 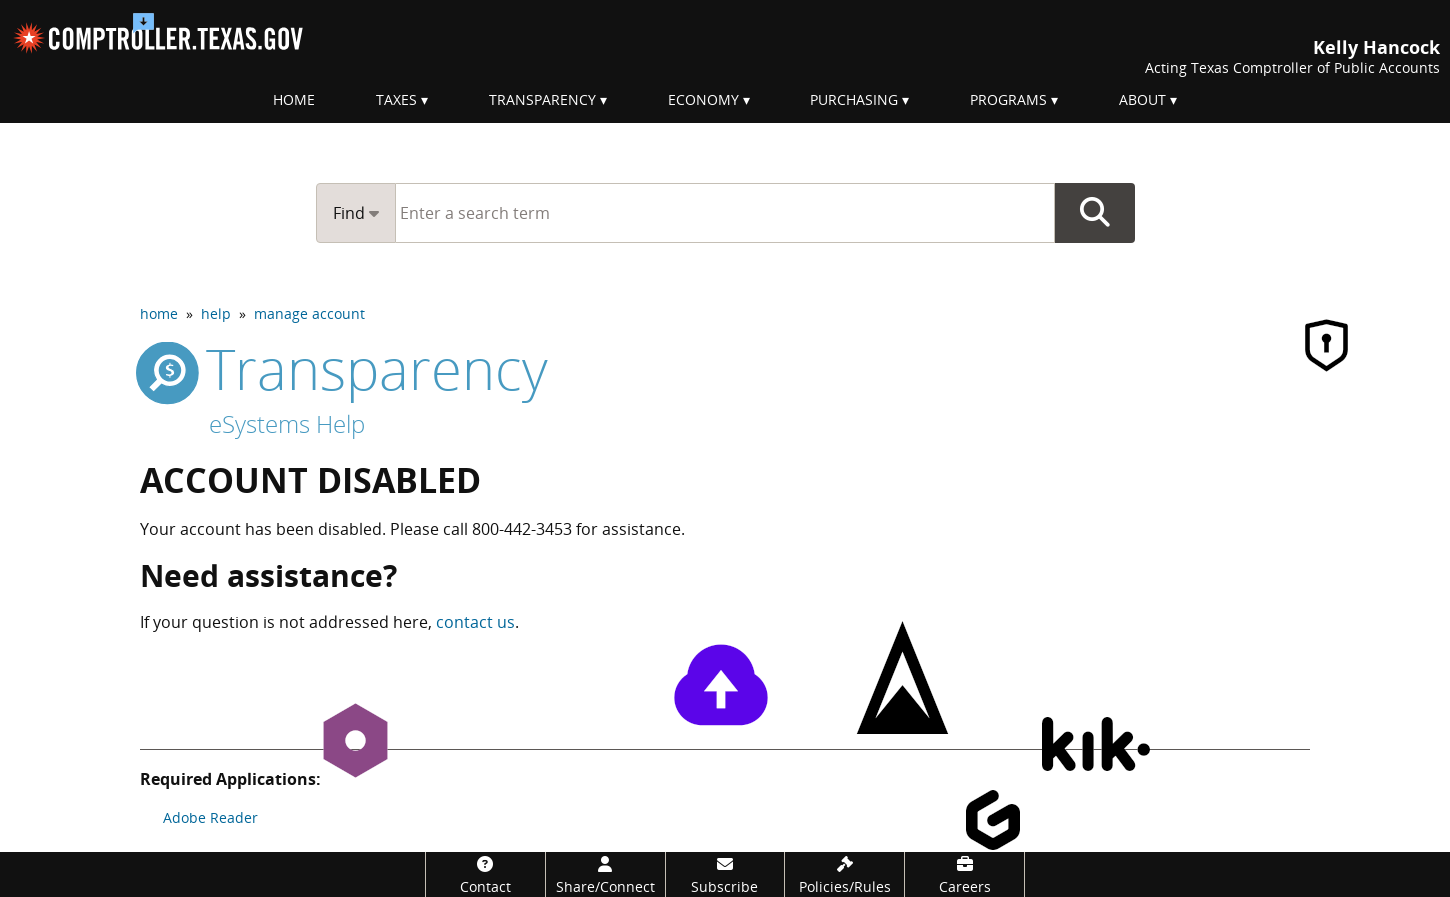 What do you see at coordinates (721, 687) in the screenshot?
I see `upload file to cloud storage` at bounding box center [721, 687].